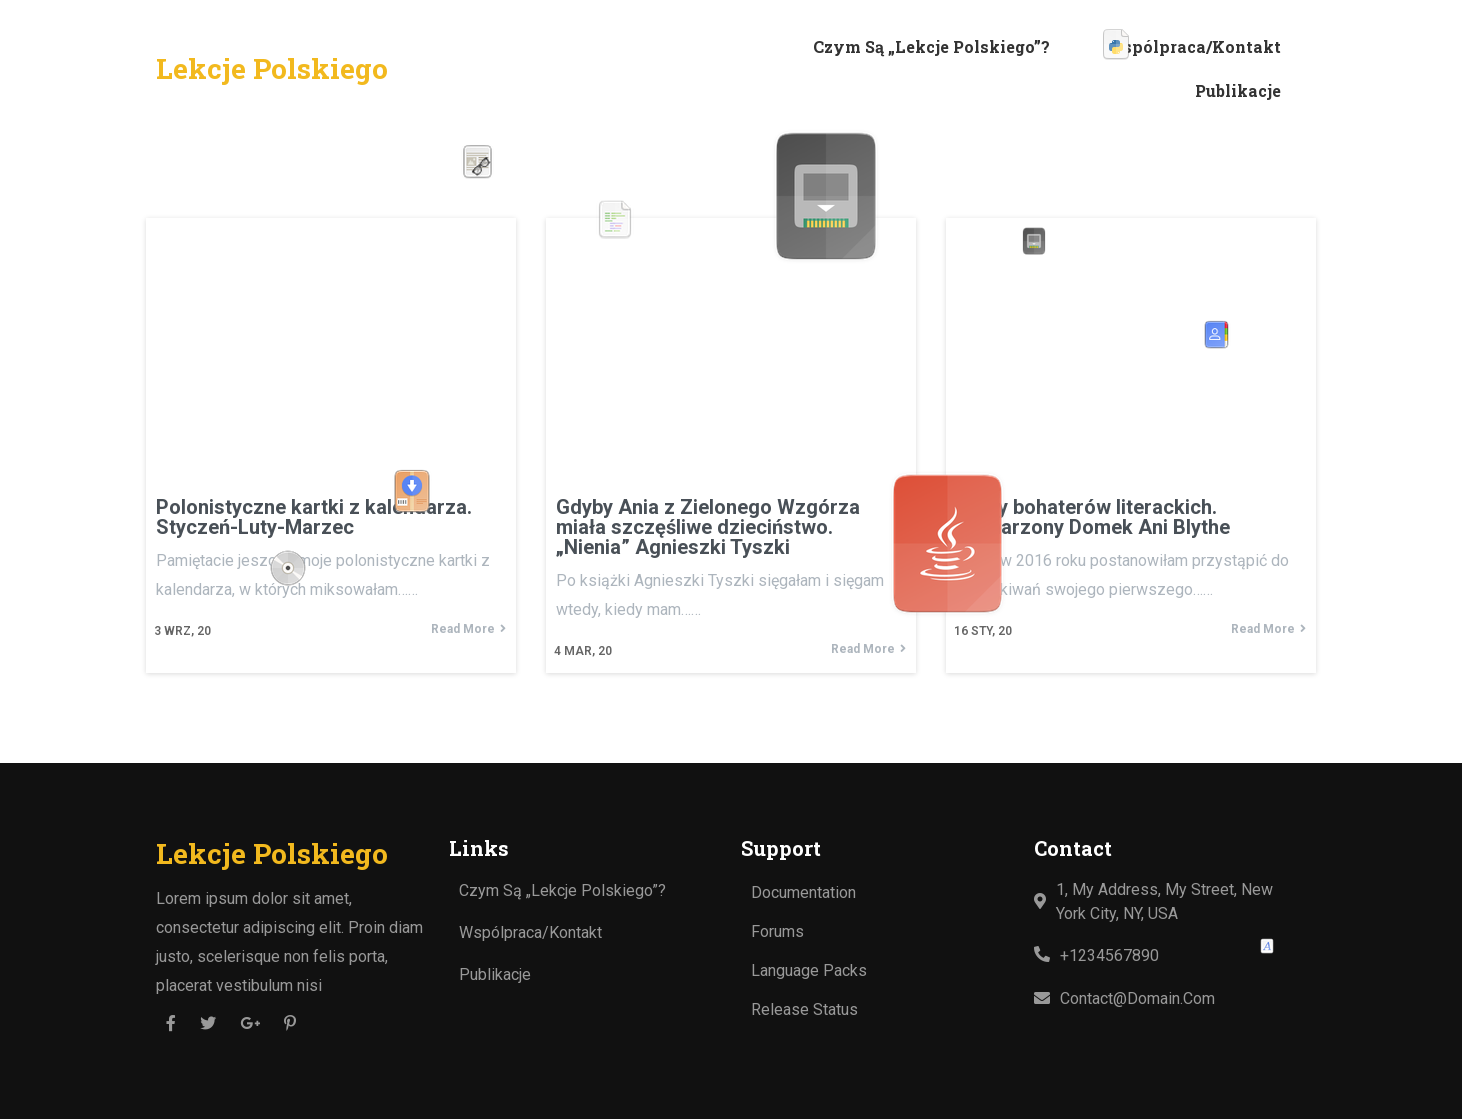 Image resolution: width=1462 pixels, height=1119 pixels. I want to click on a font file type indicator, so click(1267, 946).